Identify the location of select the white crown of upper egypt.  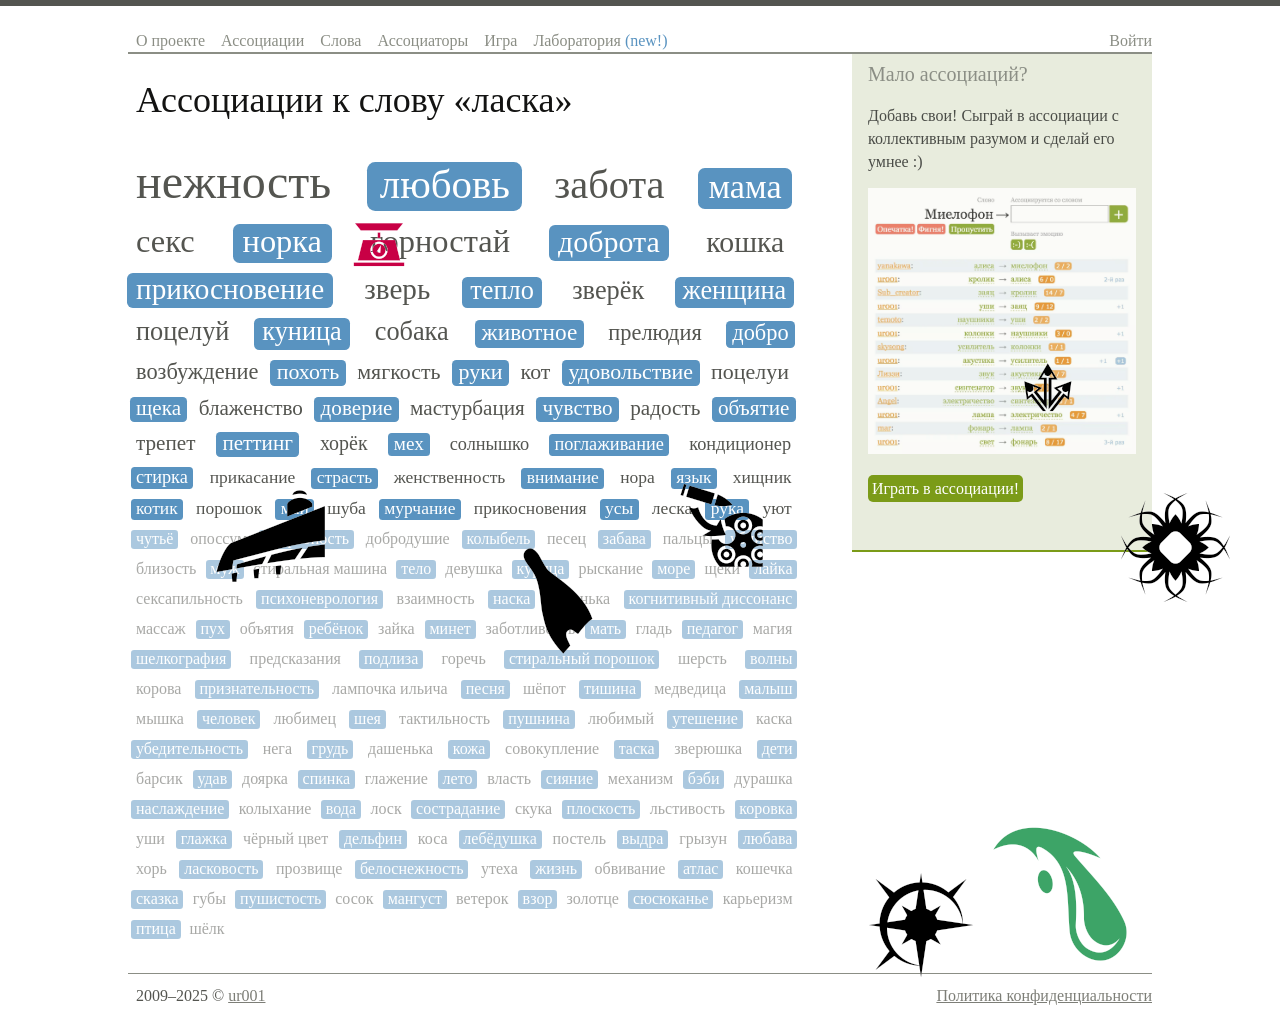
(558, 601).